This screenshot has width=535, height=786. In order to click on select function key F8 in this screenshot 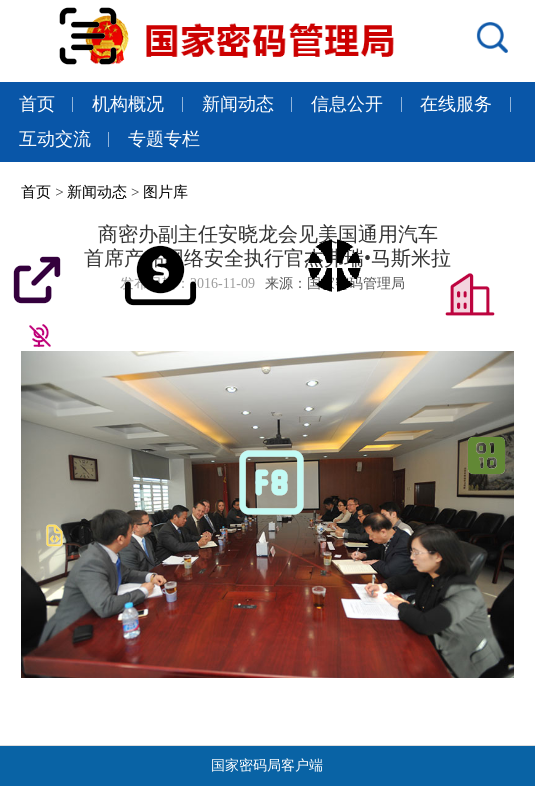, I will do `click(271, 482)`.